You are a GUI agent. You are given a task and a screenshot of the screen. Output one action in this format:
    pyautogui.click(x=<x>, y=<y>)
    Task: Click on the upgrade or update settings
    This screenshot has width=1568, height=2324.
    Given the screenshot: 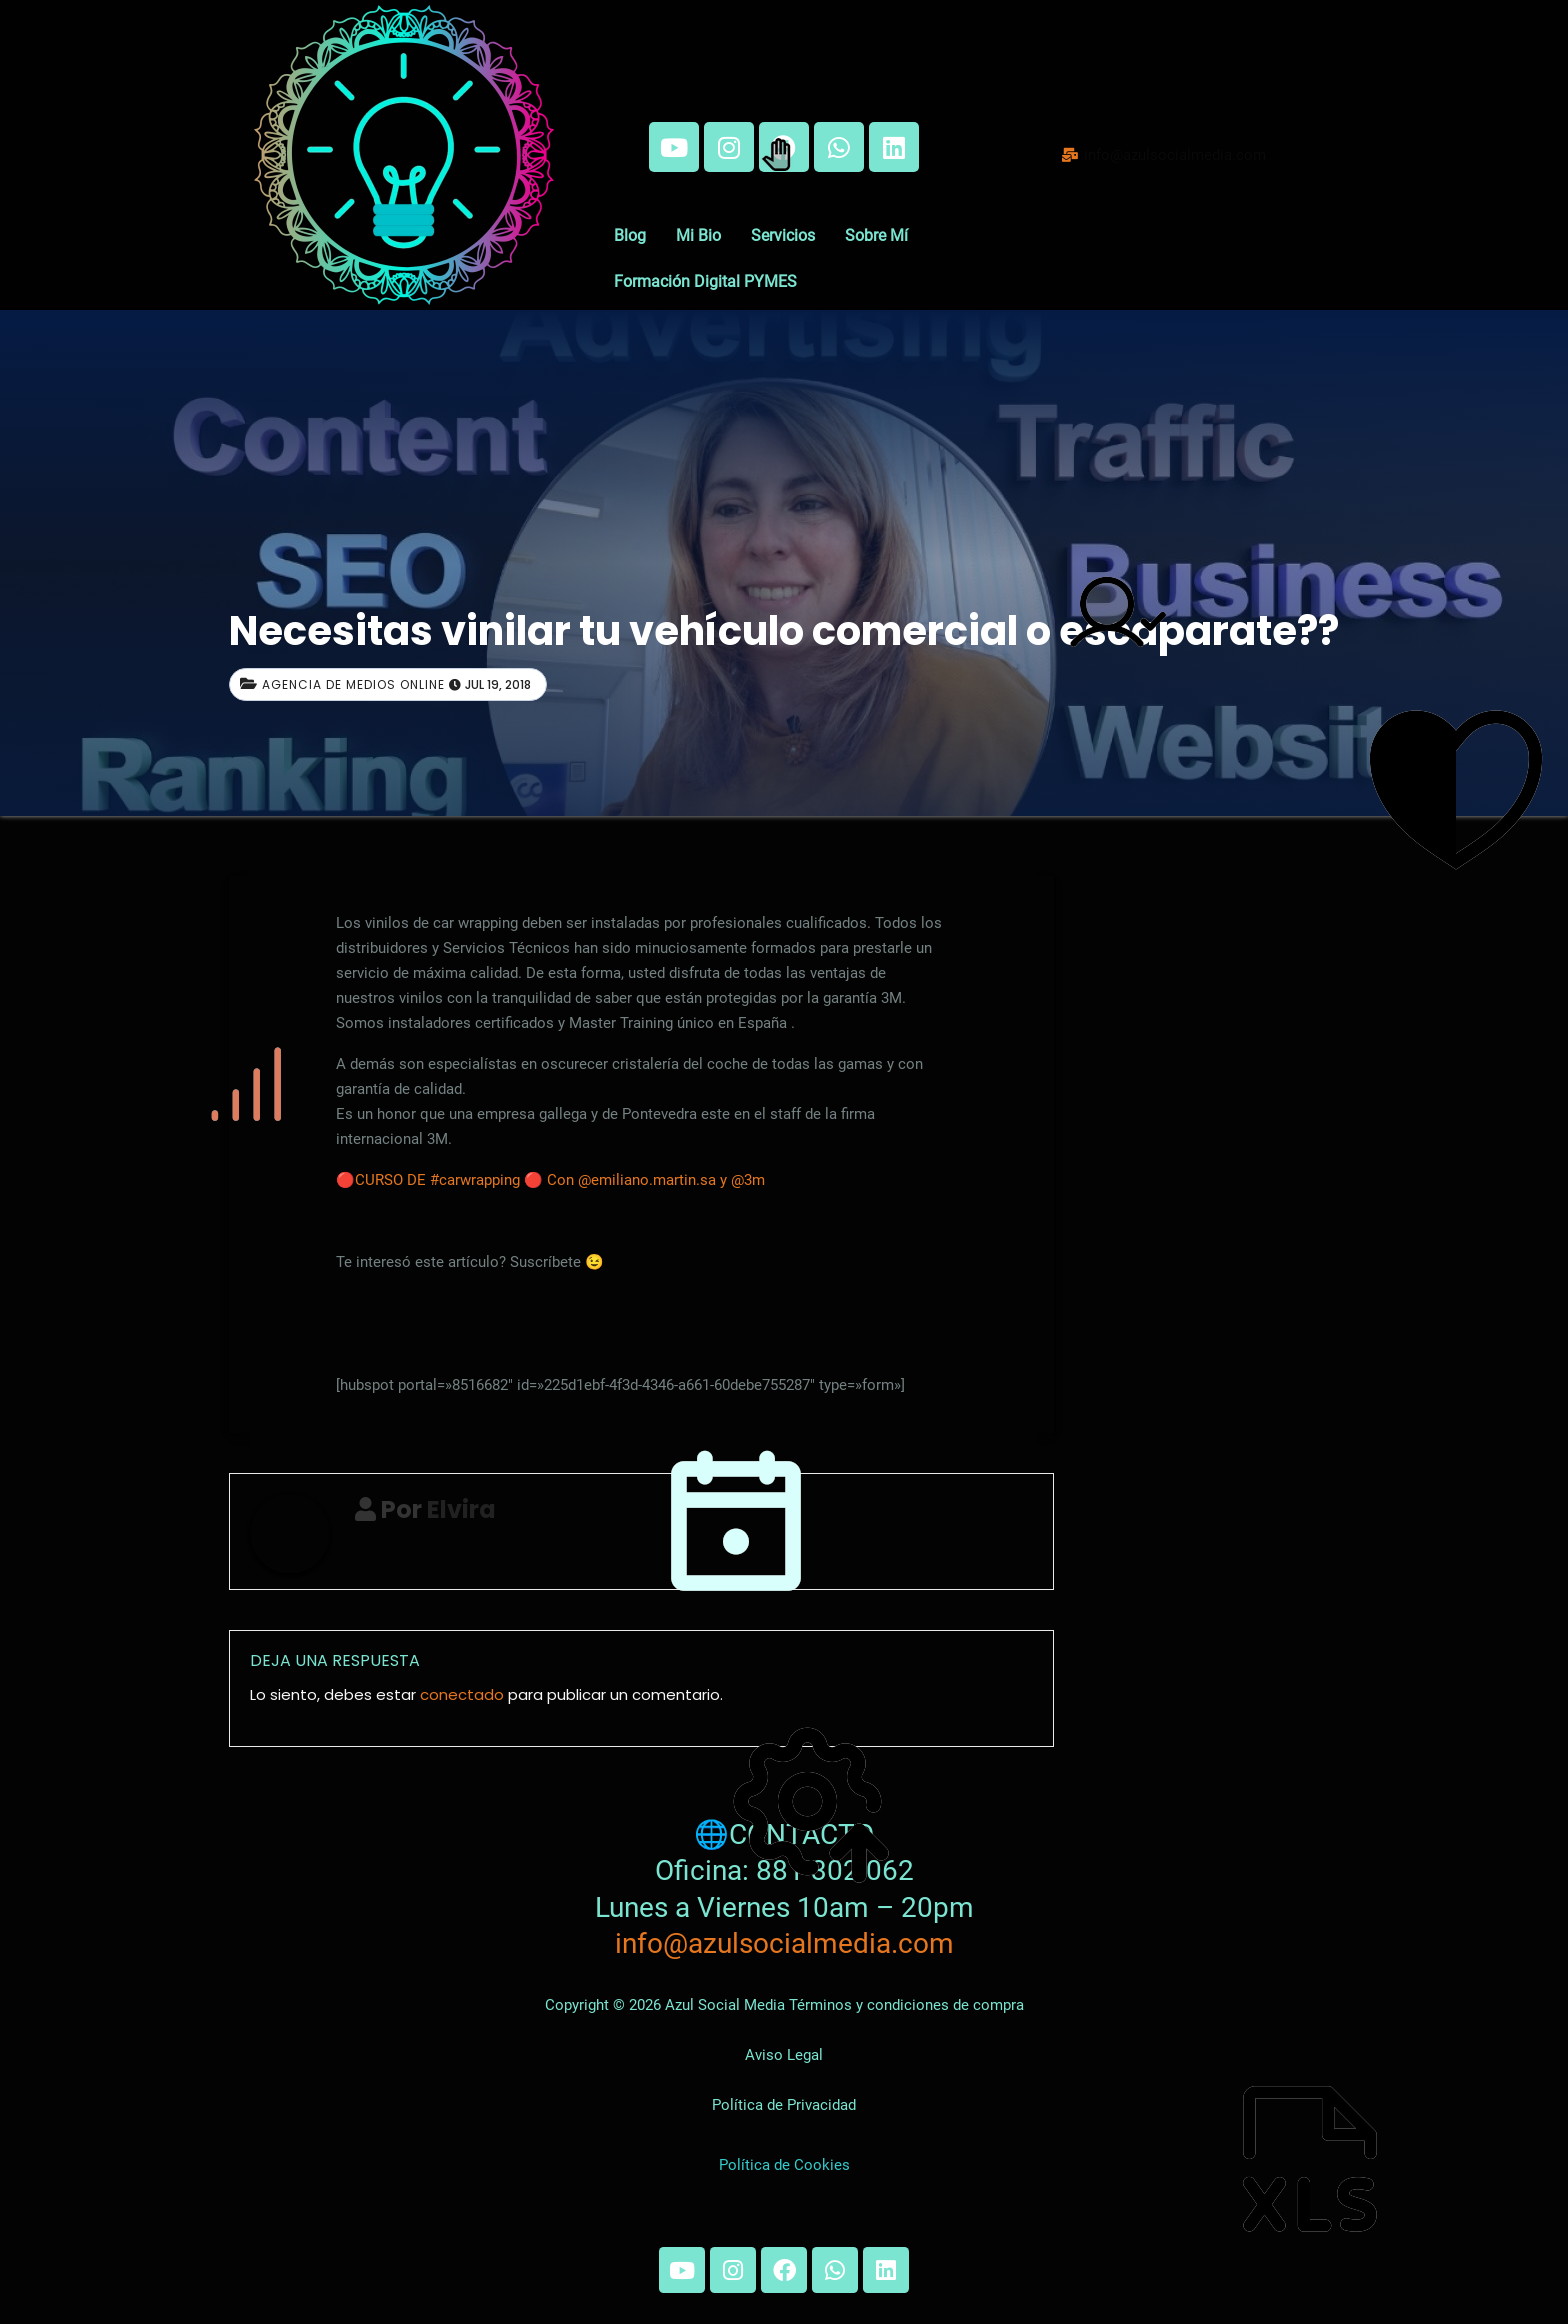 What is the action you would take?
    pyautogui.click(x=807, y=1801)
    